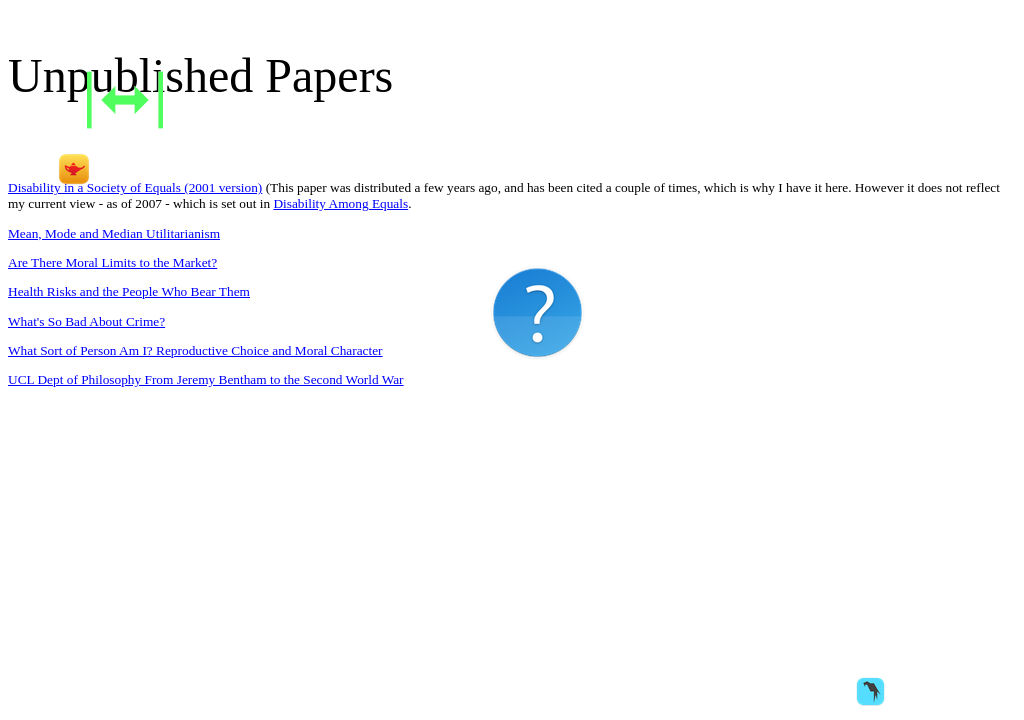  Describe the element at coordinates (125, 100) in the screenshot. I see `adjust spacing between elements` at that location.